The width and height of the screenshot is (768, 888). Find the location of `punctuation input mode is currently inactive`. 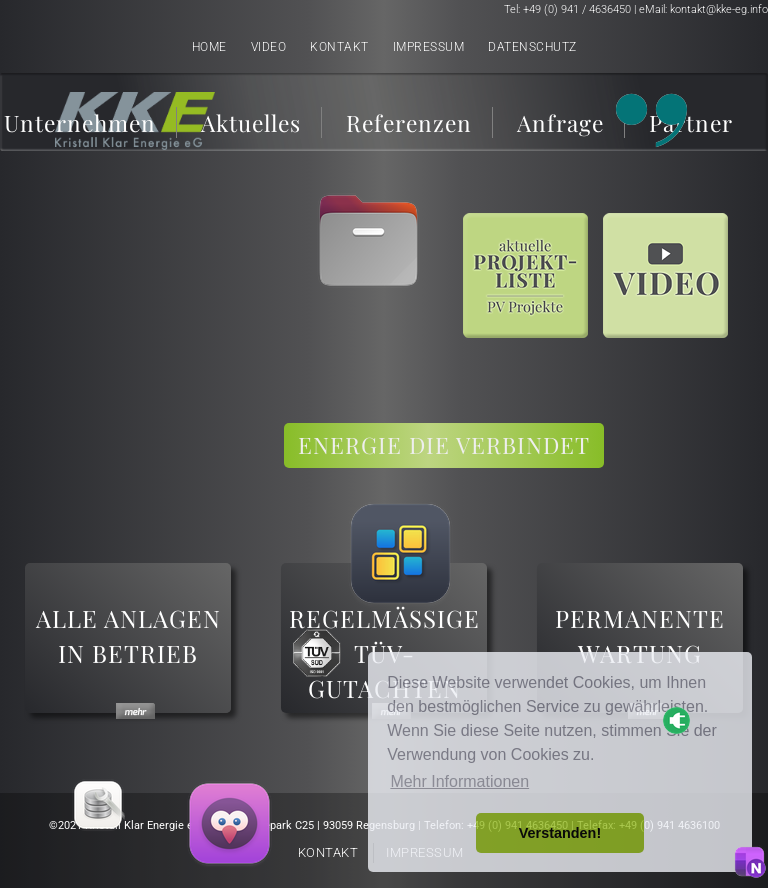

punctuation input mode is currently inactive is located at coordinates (651, 120).